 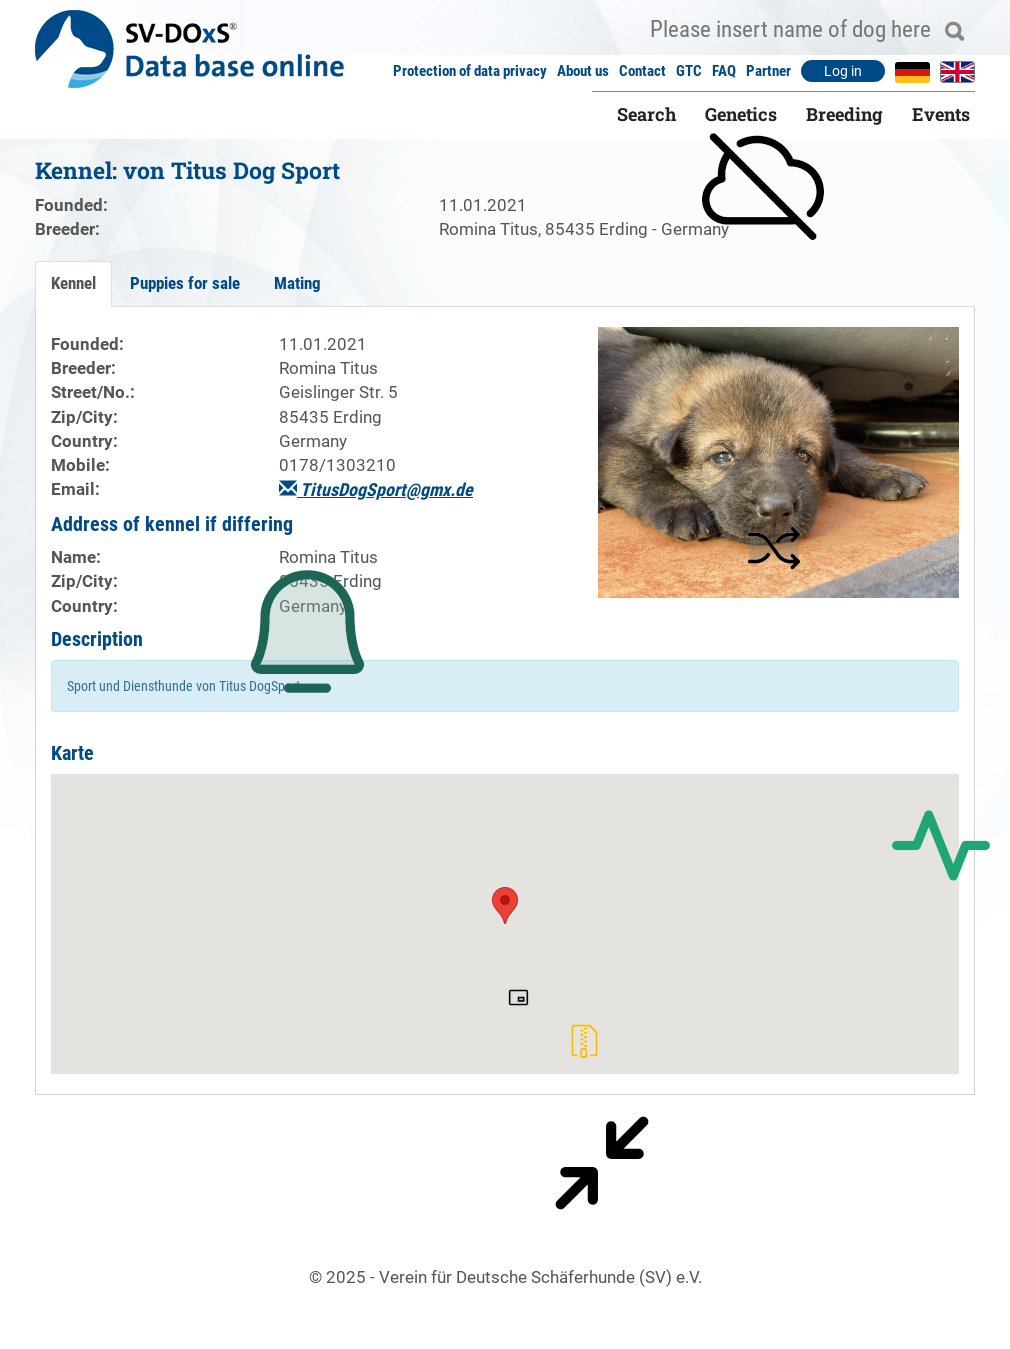 I want to click on shuffle playlist or queue order, so click(x=773, y=548).